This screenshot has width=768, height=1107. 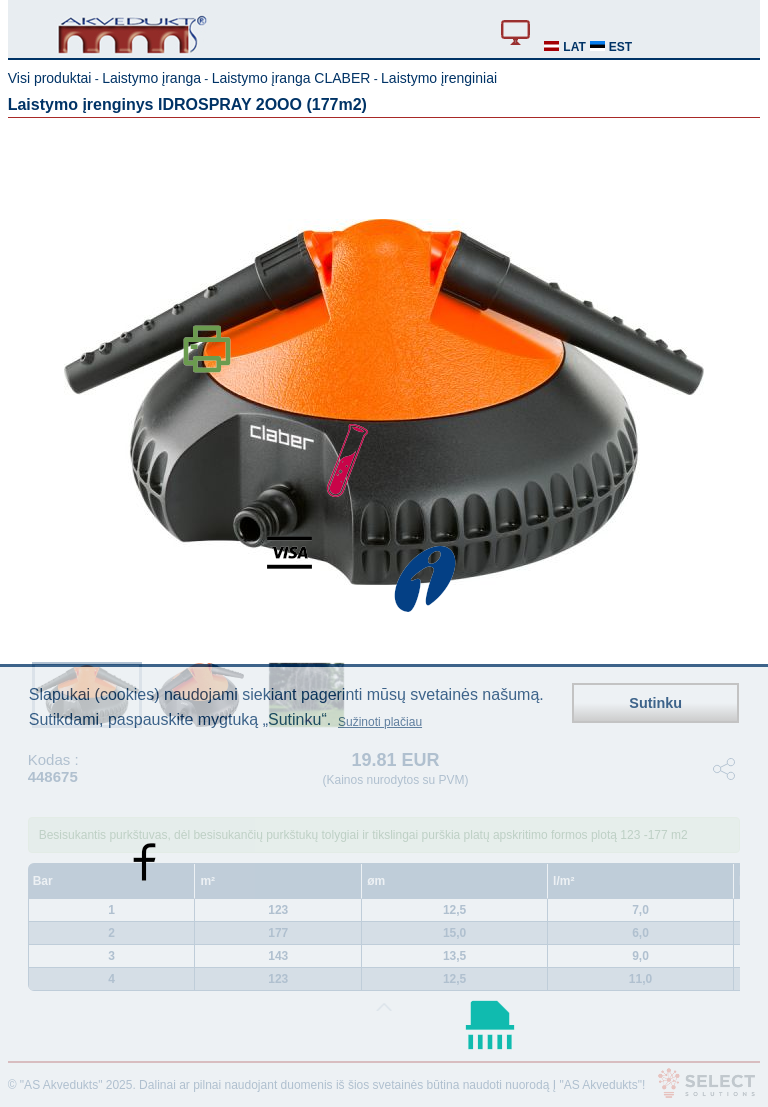 What do you see at coordinates (207, 349) in the screenshot?
I see `print the current document` at bounding box center [207, 349].